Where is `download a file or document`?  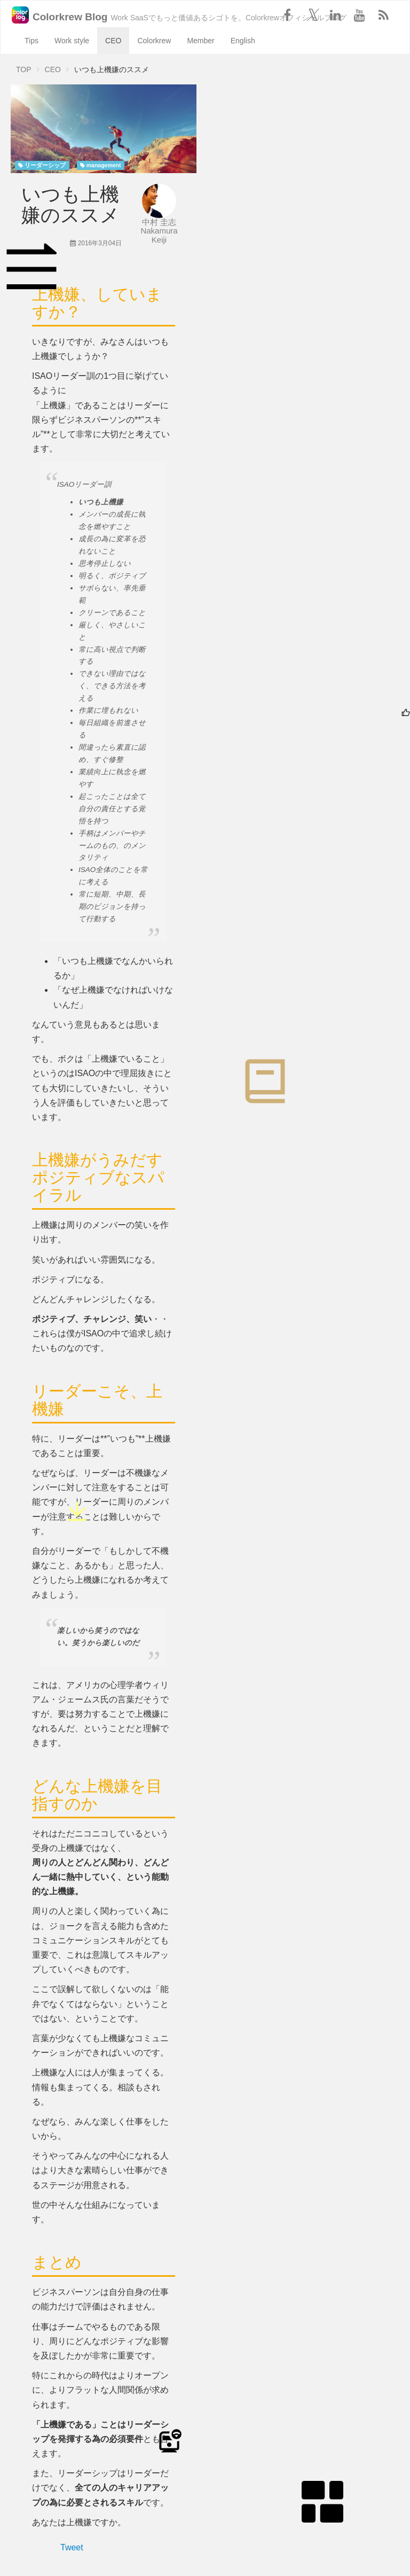 download a file or document is located at coordinates (77, 1512).